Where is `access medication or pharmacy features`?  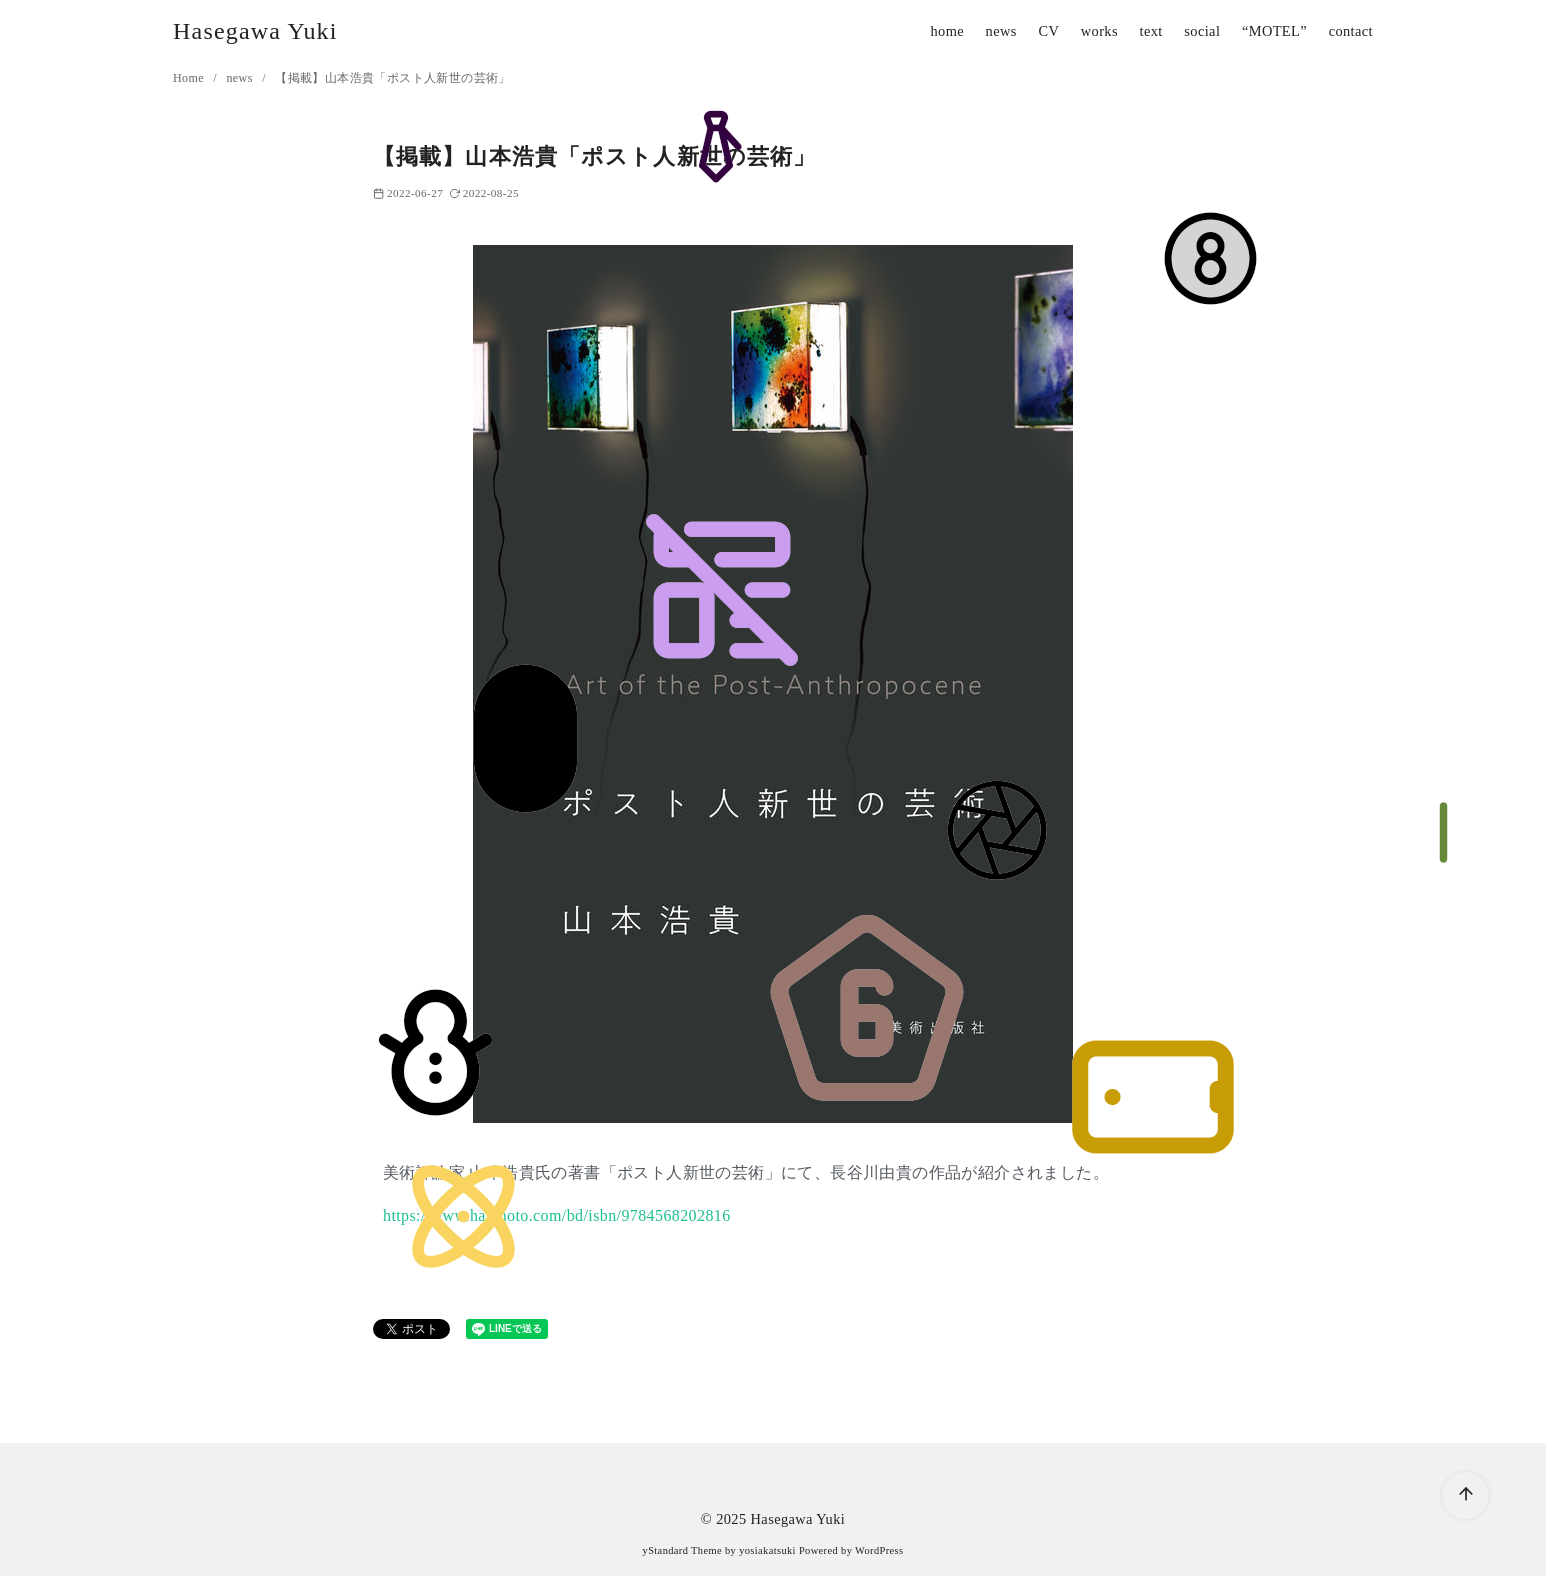
access medication or pharmacy features is located at coordinates (525, 738).